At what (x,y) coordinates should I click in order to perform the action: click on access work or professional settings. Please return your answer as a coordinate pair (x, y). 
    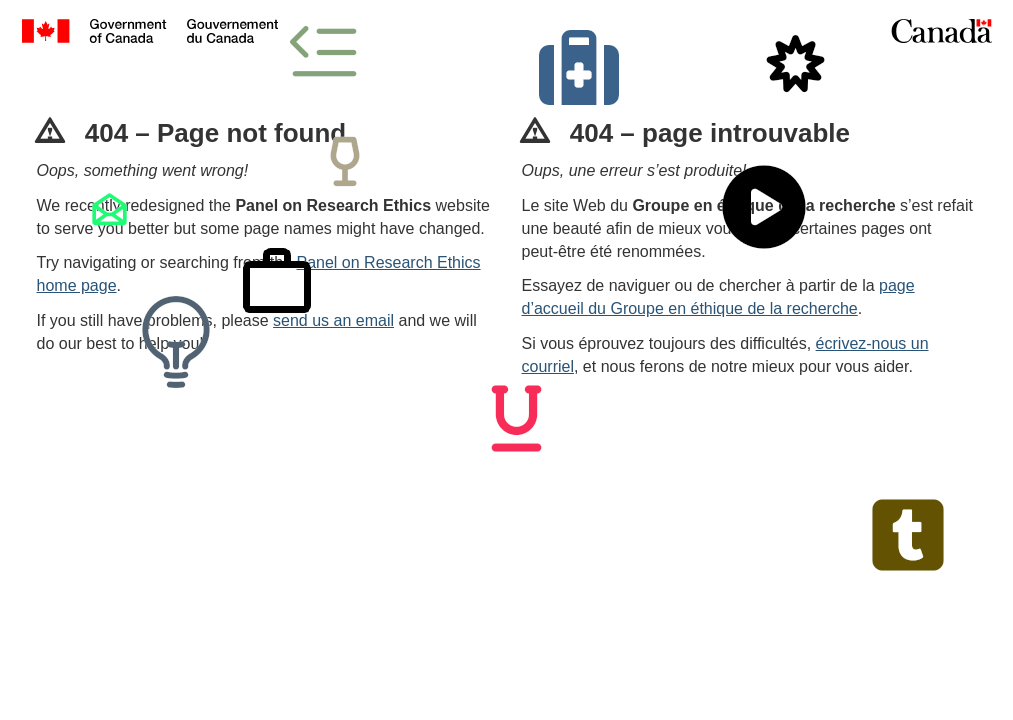
    Looking at the image, I should click on (277, 282).